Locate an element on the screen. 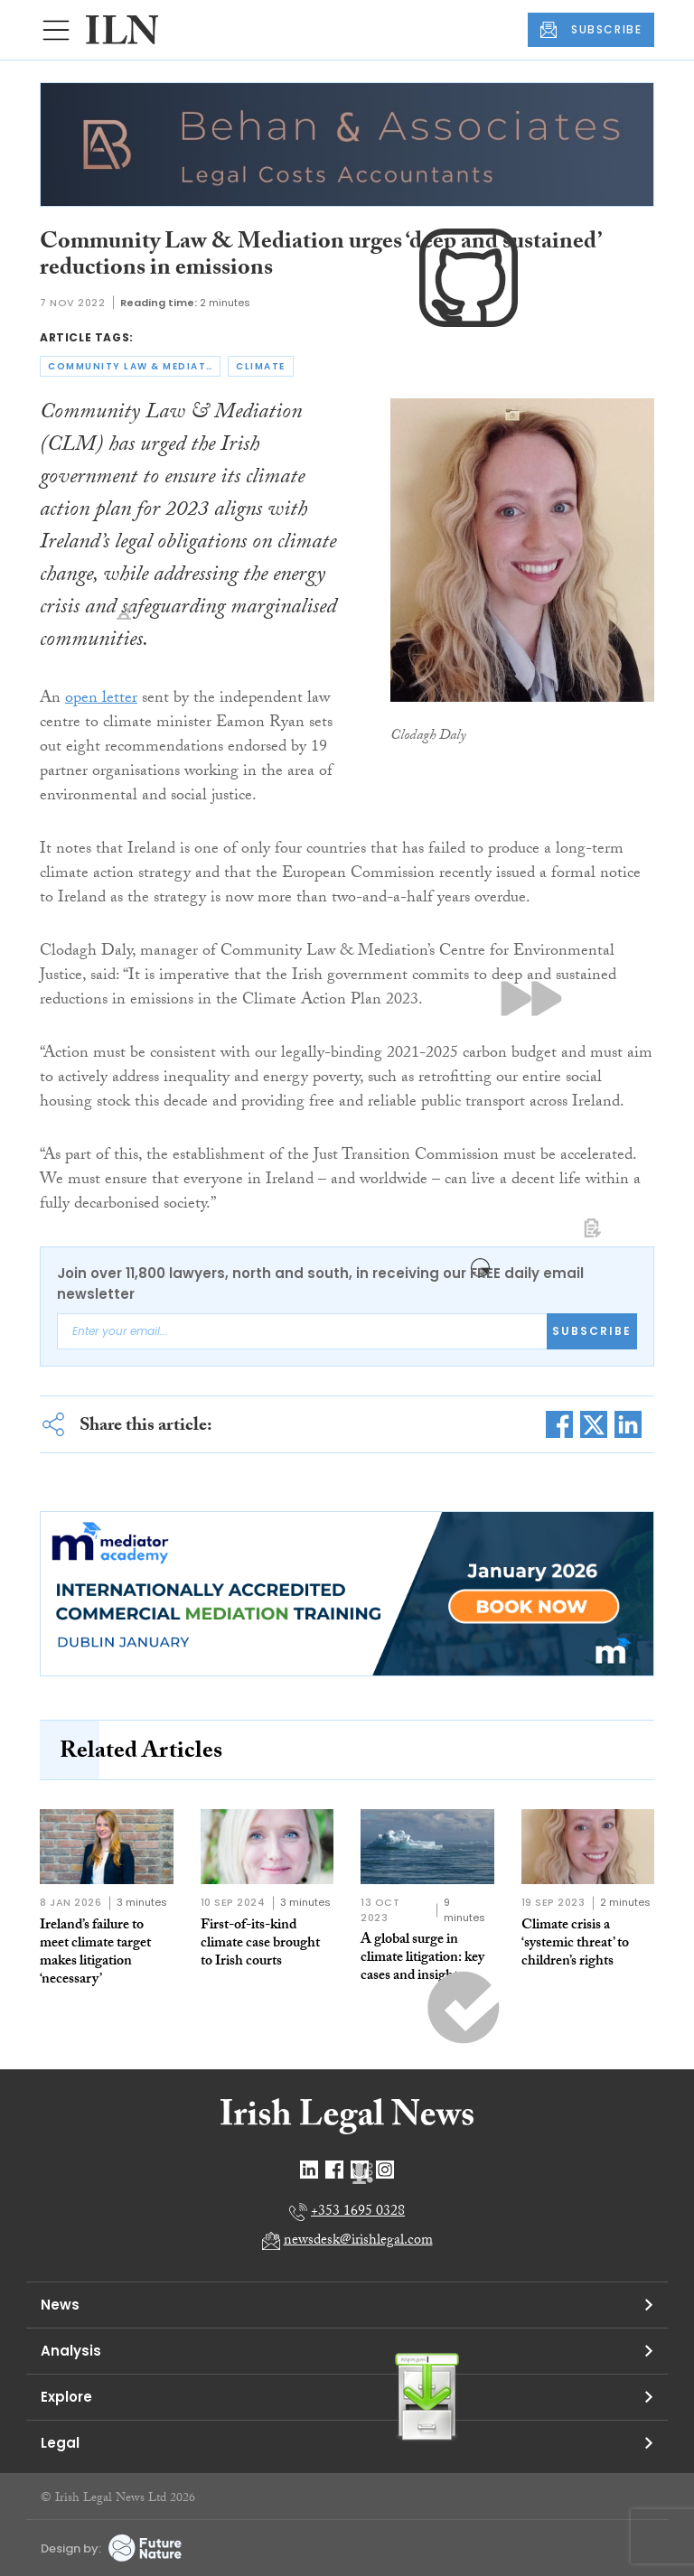 This screenshot has height=2576, width=694. open GitHub Desktop application is located at coordinates (468, 277).